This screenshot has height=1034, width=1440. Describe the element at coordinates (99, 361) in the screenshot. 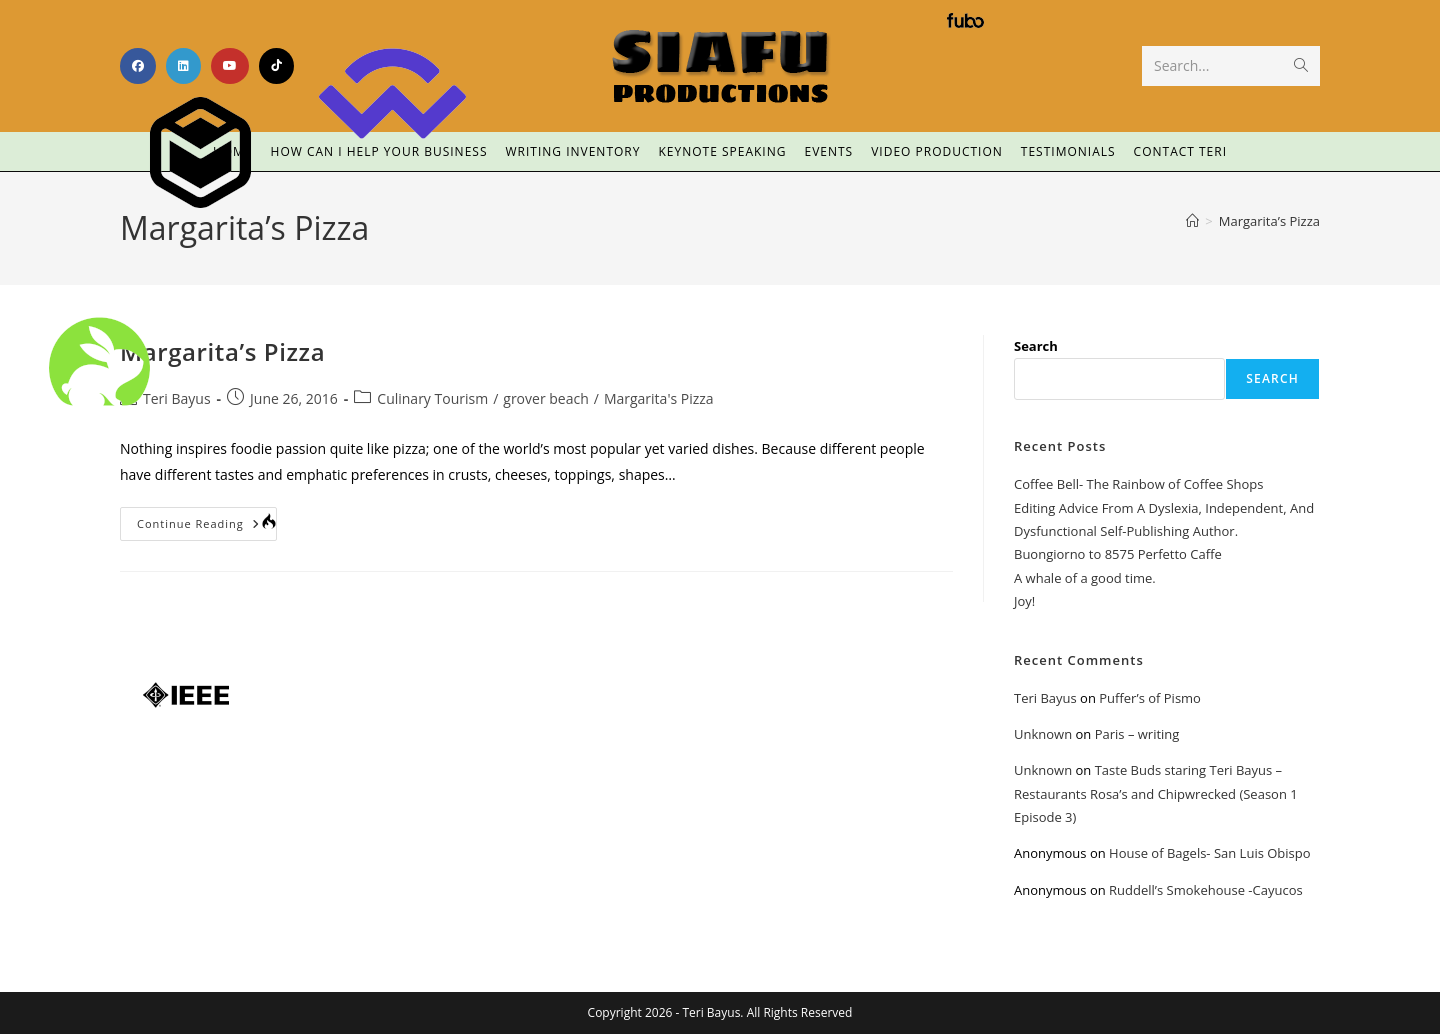

I see `coderabbit logo - ai-powered code review platform` at that location.